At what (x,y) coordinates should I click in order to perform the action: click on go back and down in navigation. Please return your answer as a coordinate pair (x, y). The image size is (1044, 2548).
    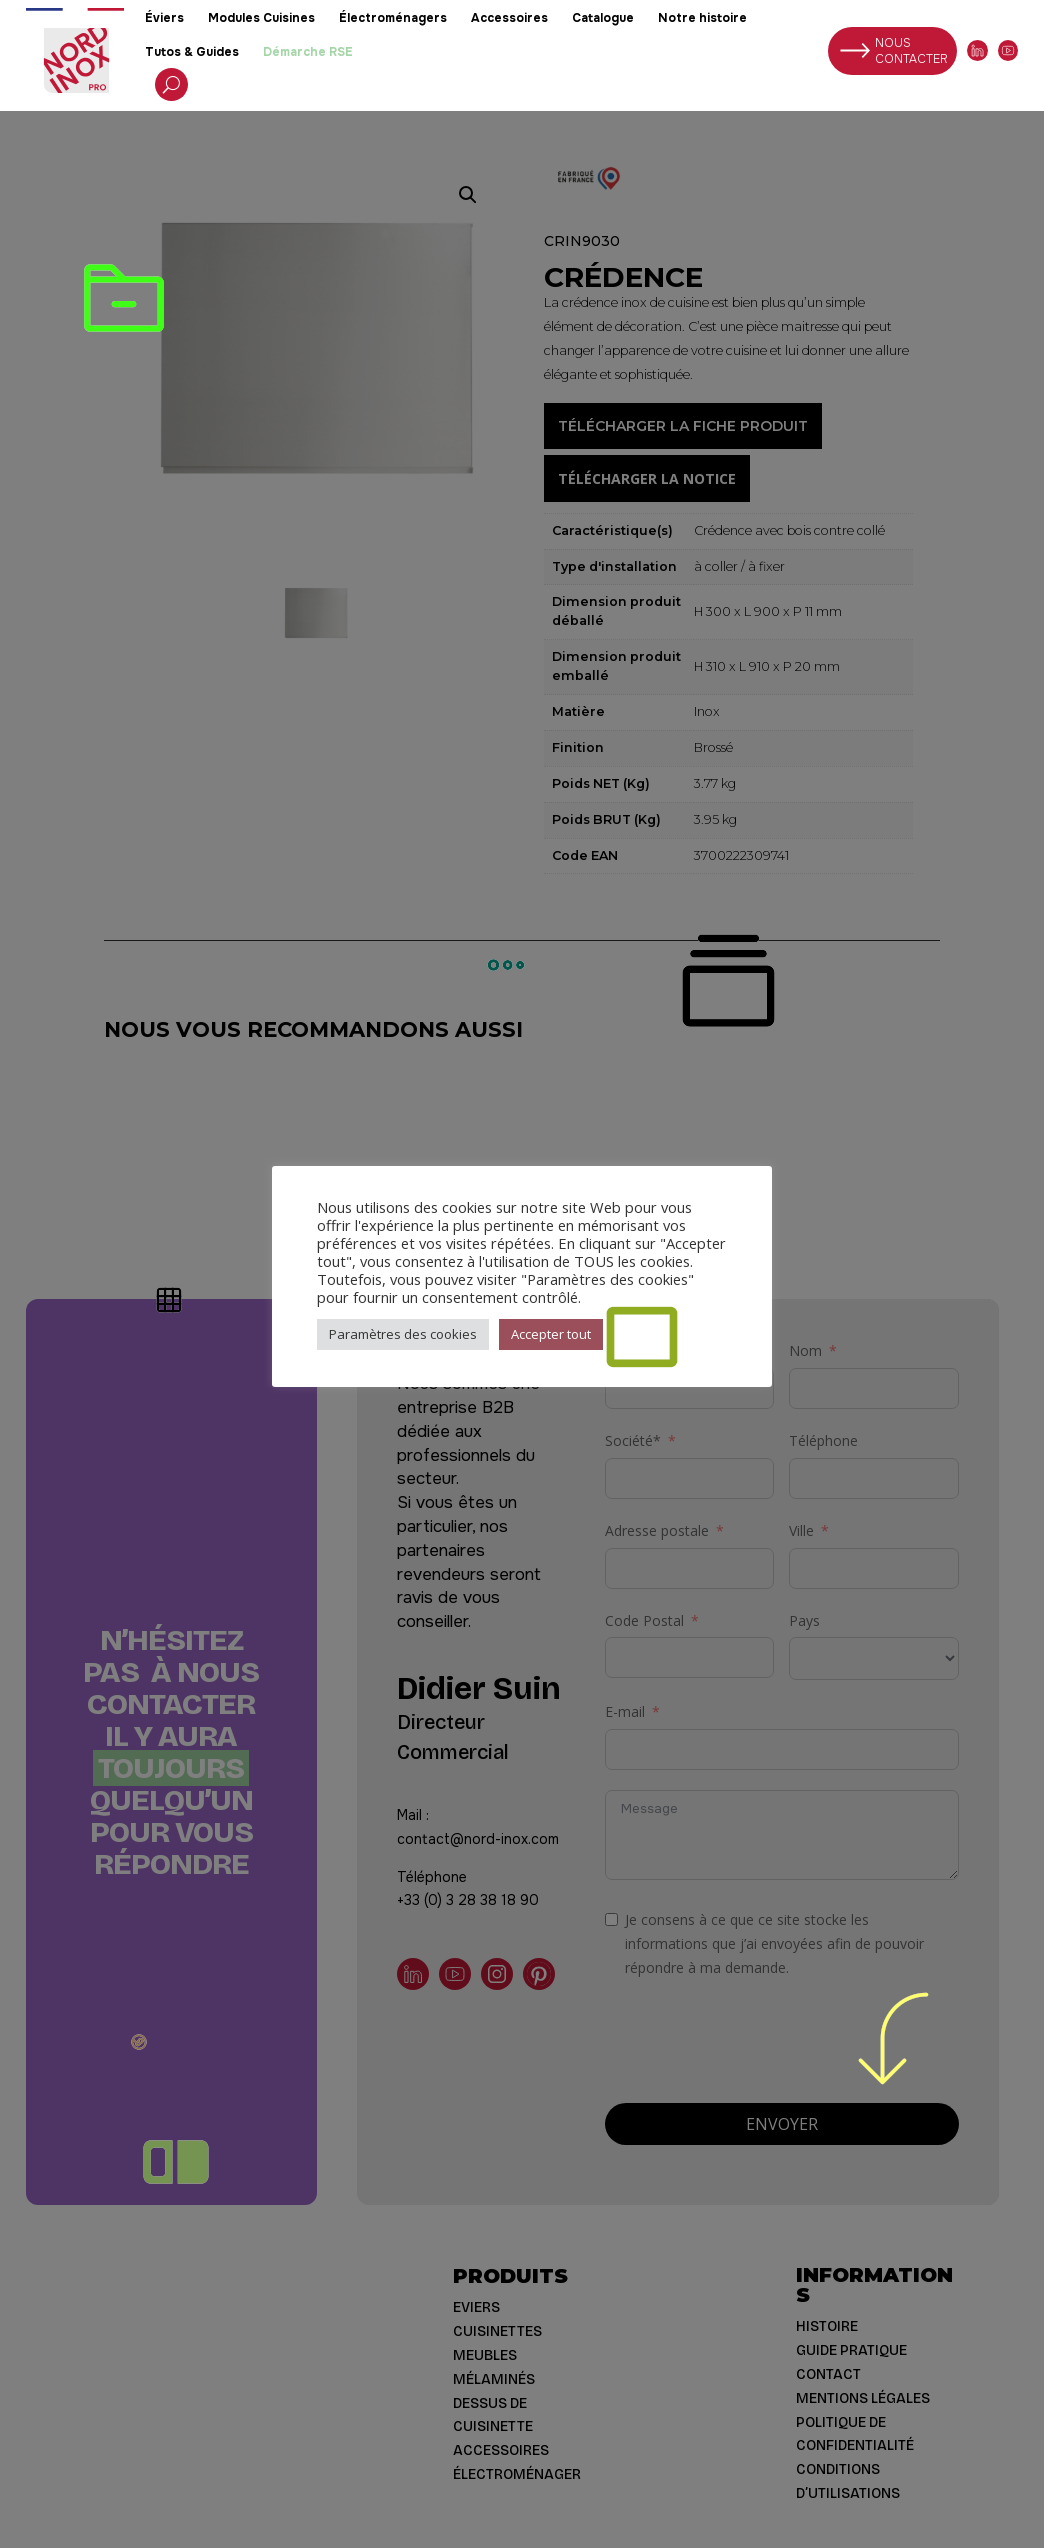
    Looking at the image, I should click on (893, 2038).